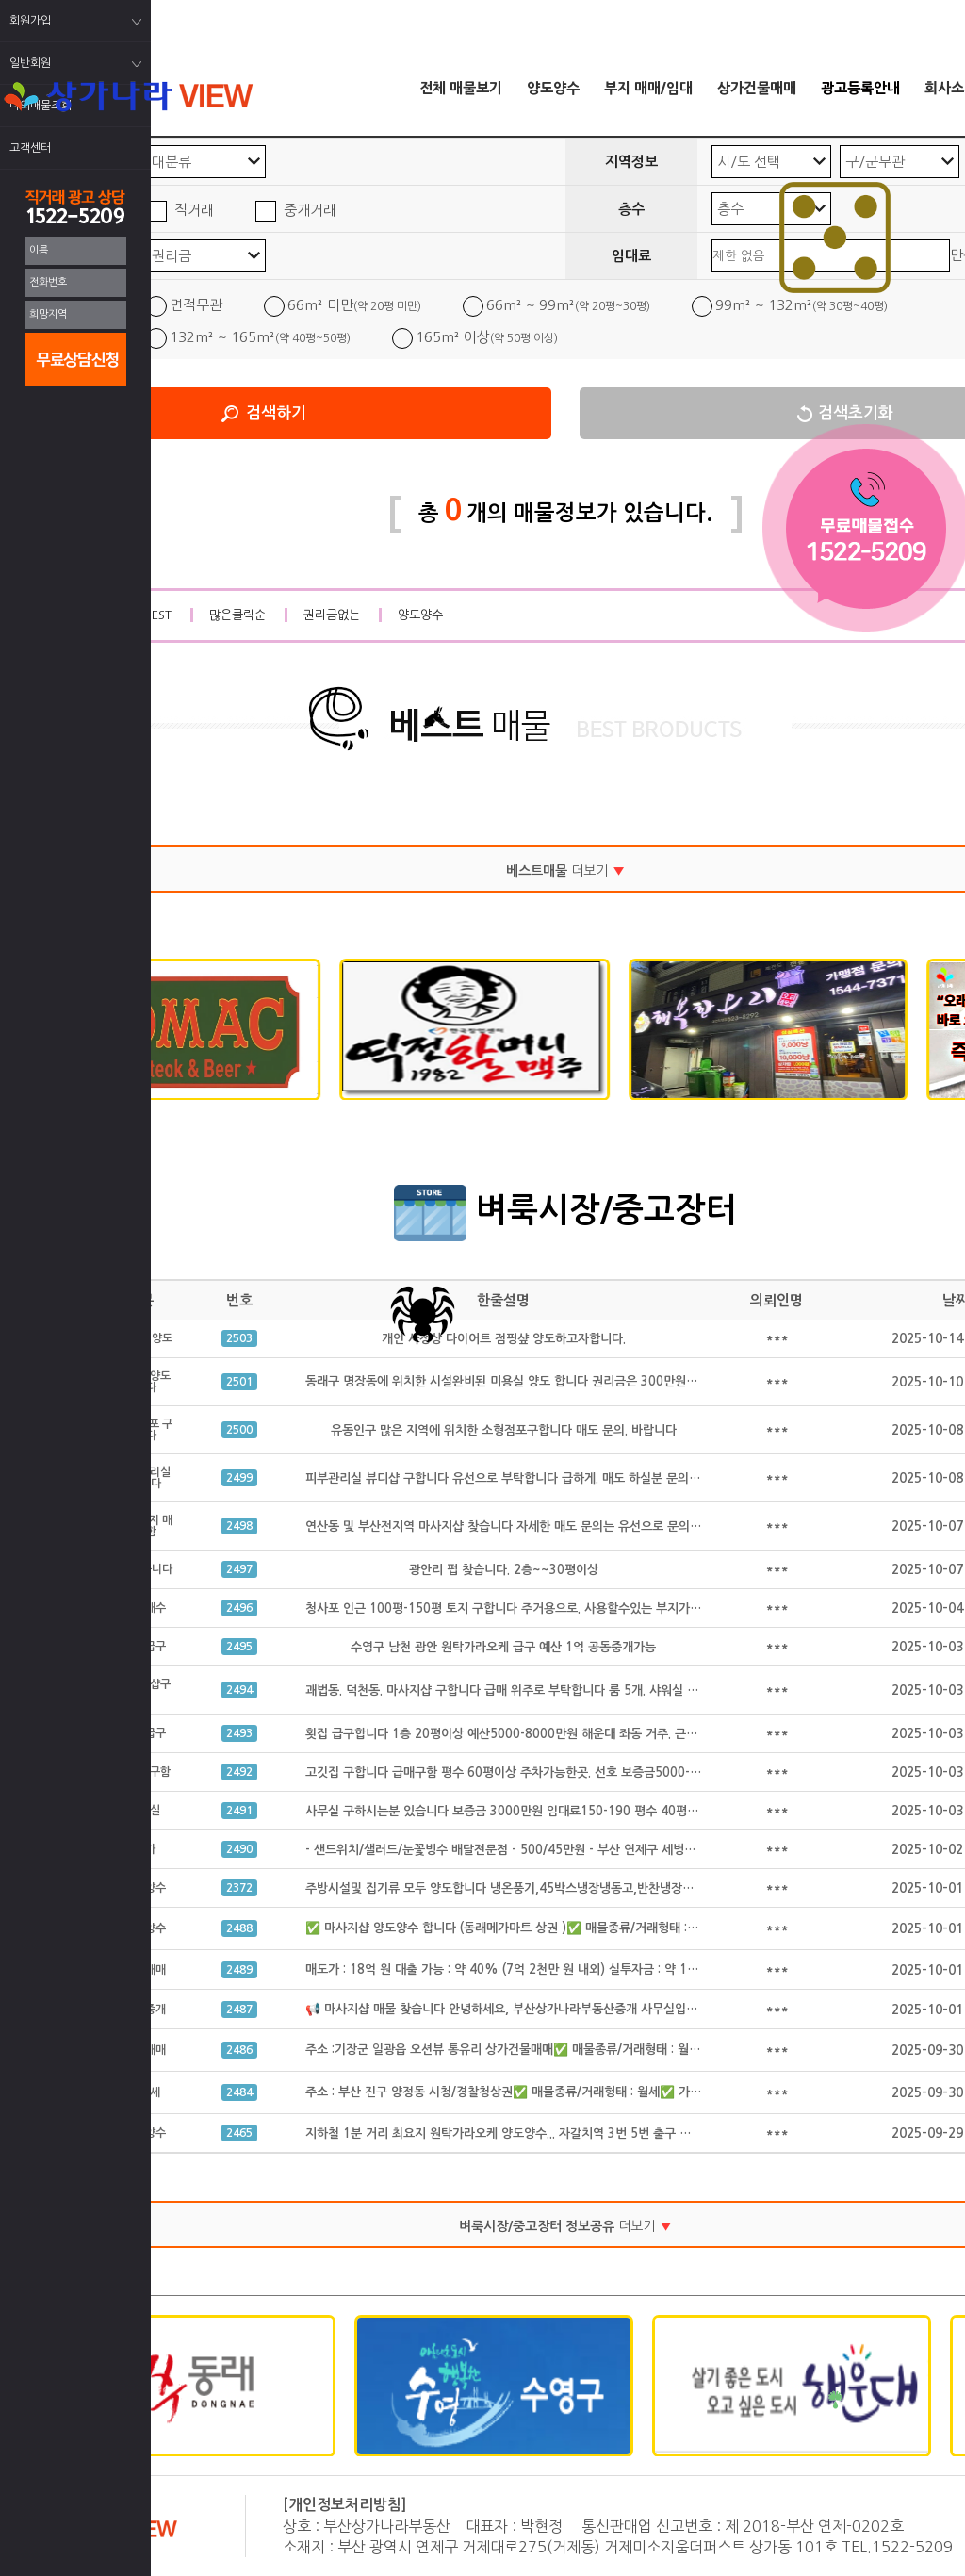 The width and height of the screenshot is (965, 2576). What do you see at coordinates (835, 2400) in the screenshot?
I see `indicates mental fatigue or cognitive overload` at bounding box center [835, 2400].